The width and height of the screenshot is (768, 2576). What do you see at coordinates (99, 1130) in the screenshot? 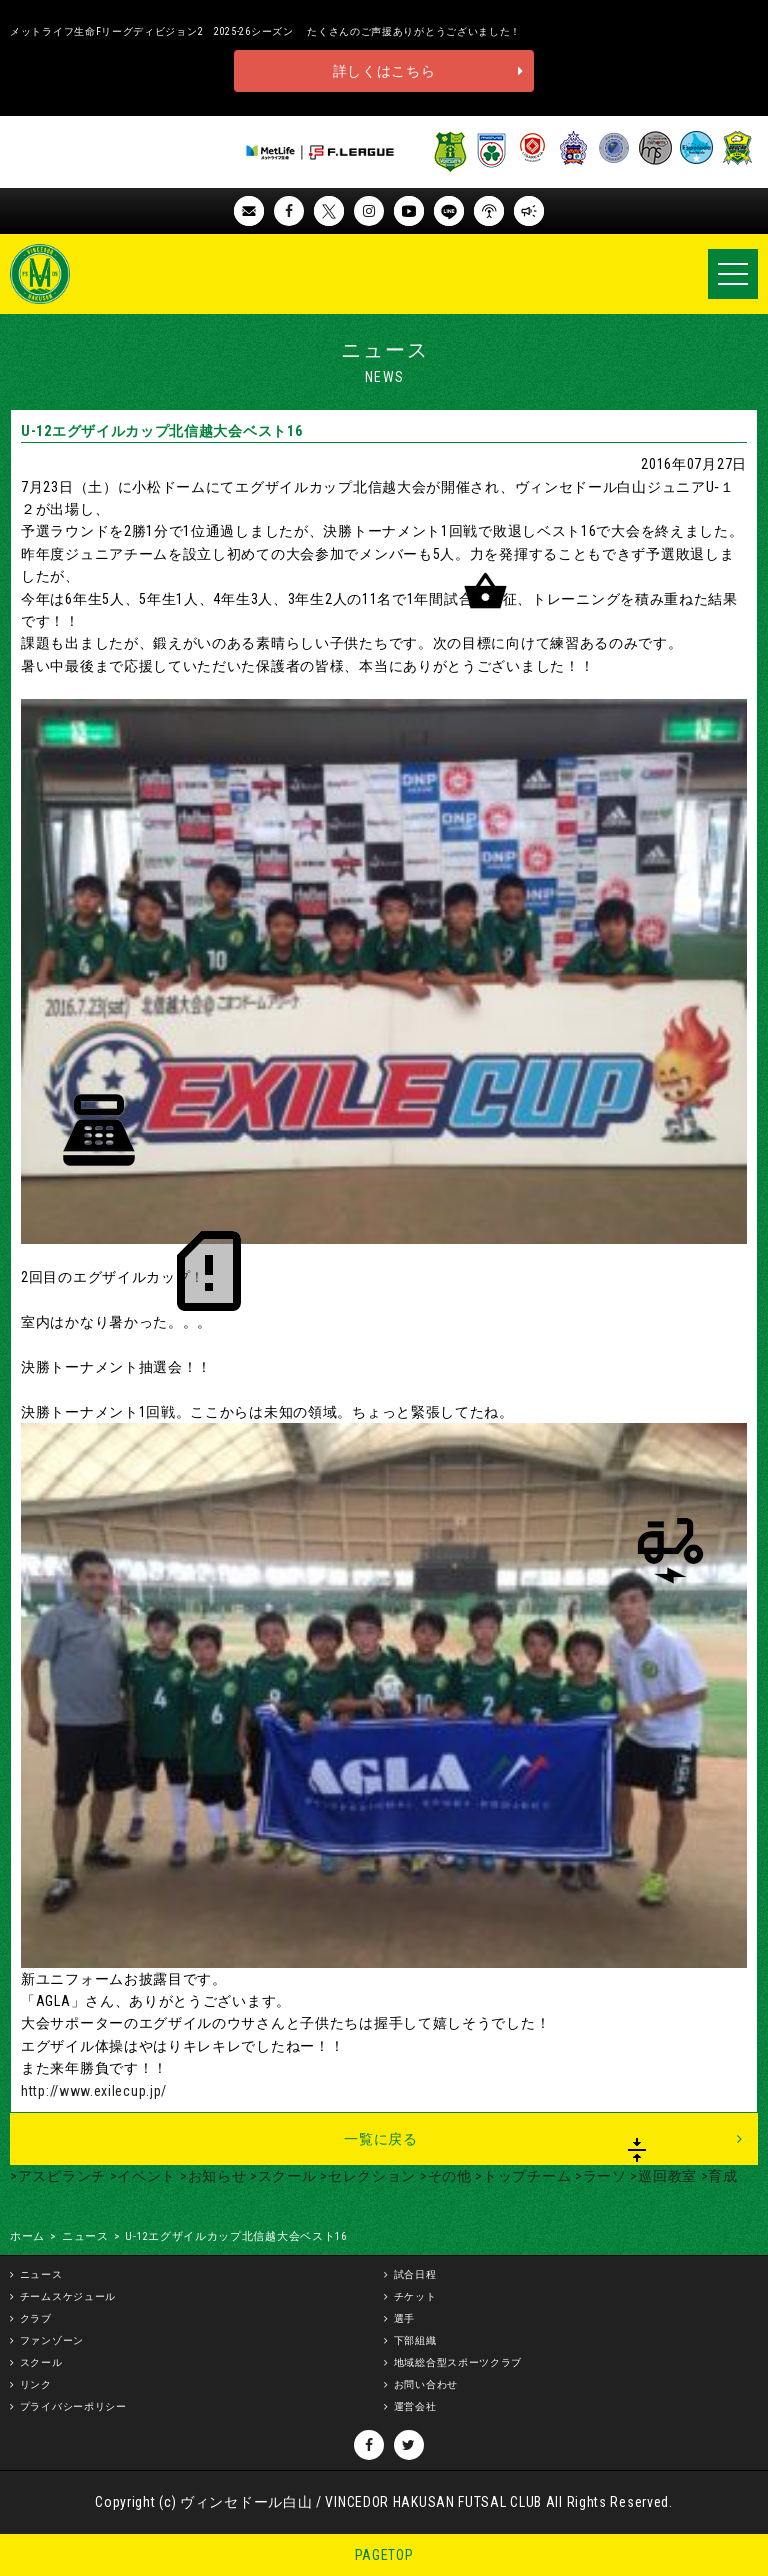
I see `access point of sale or checkout system` at bounding box center [99, 1130].